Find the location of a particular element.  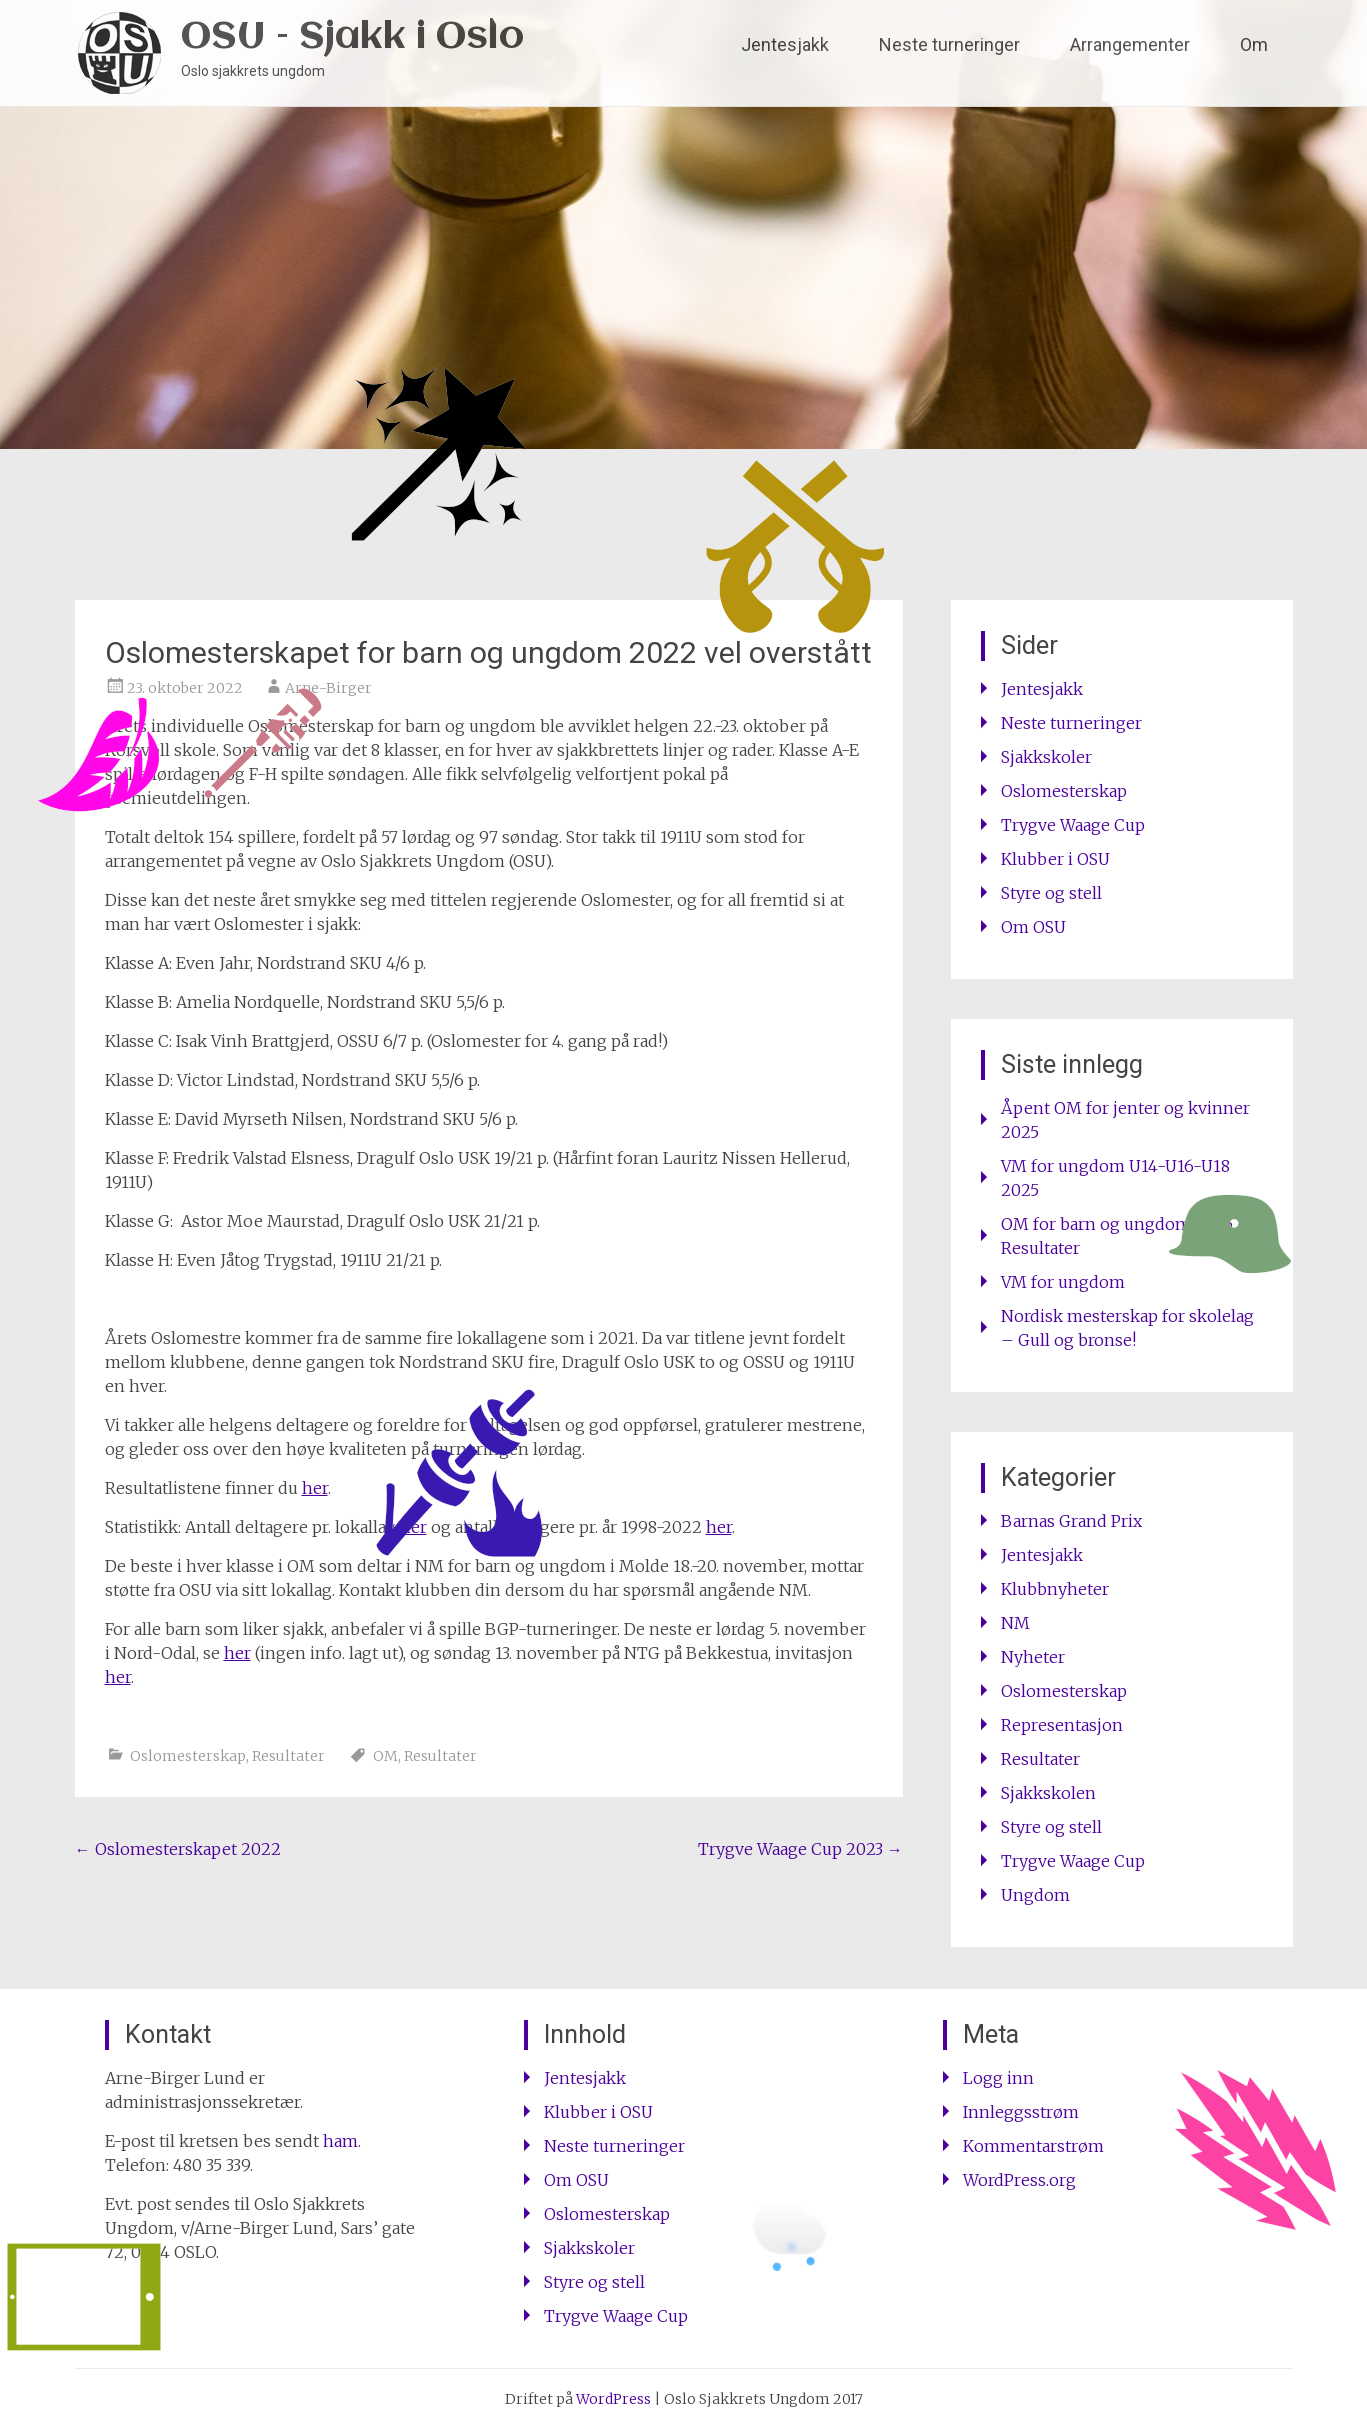

apply magic effects or filters is located at coordinates (439, 453).